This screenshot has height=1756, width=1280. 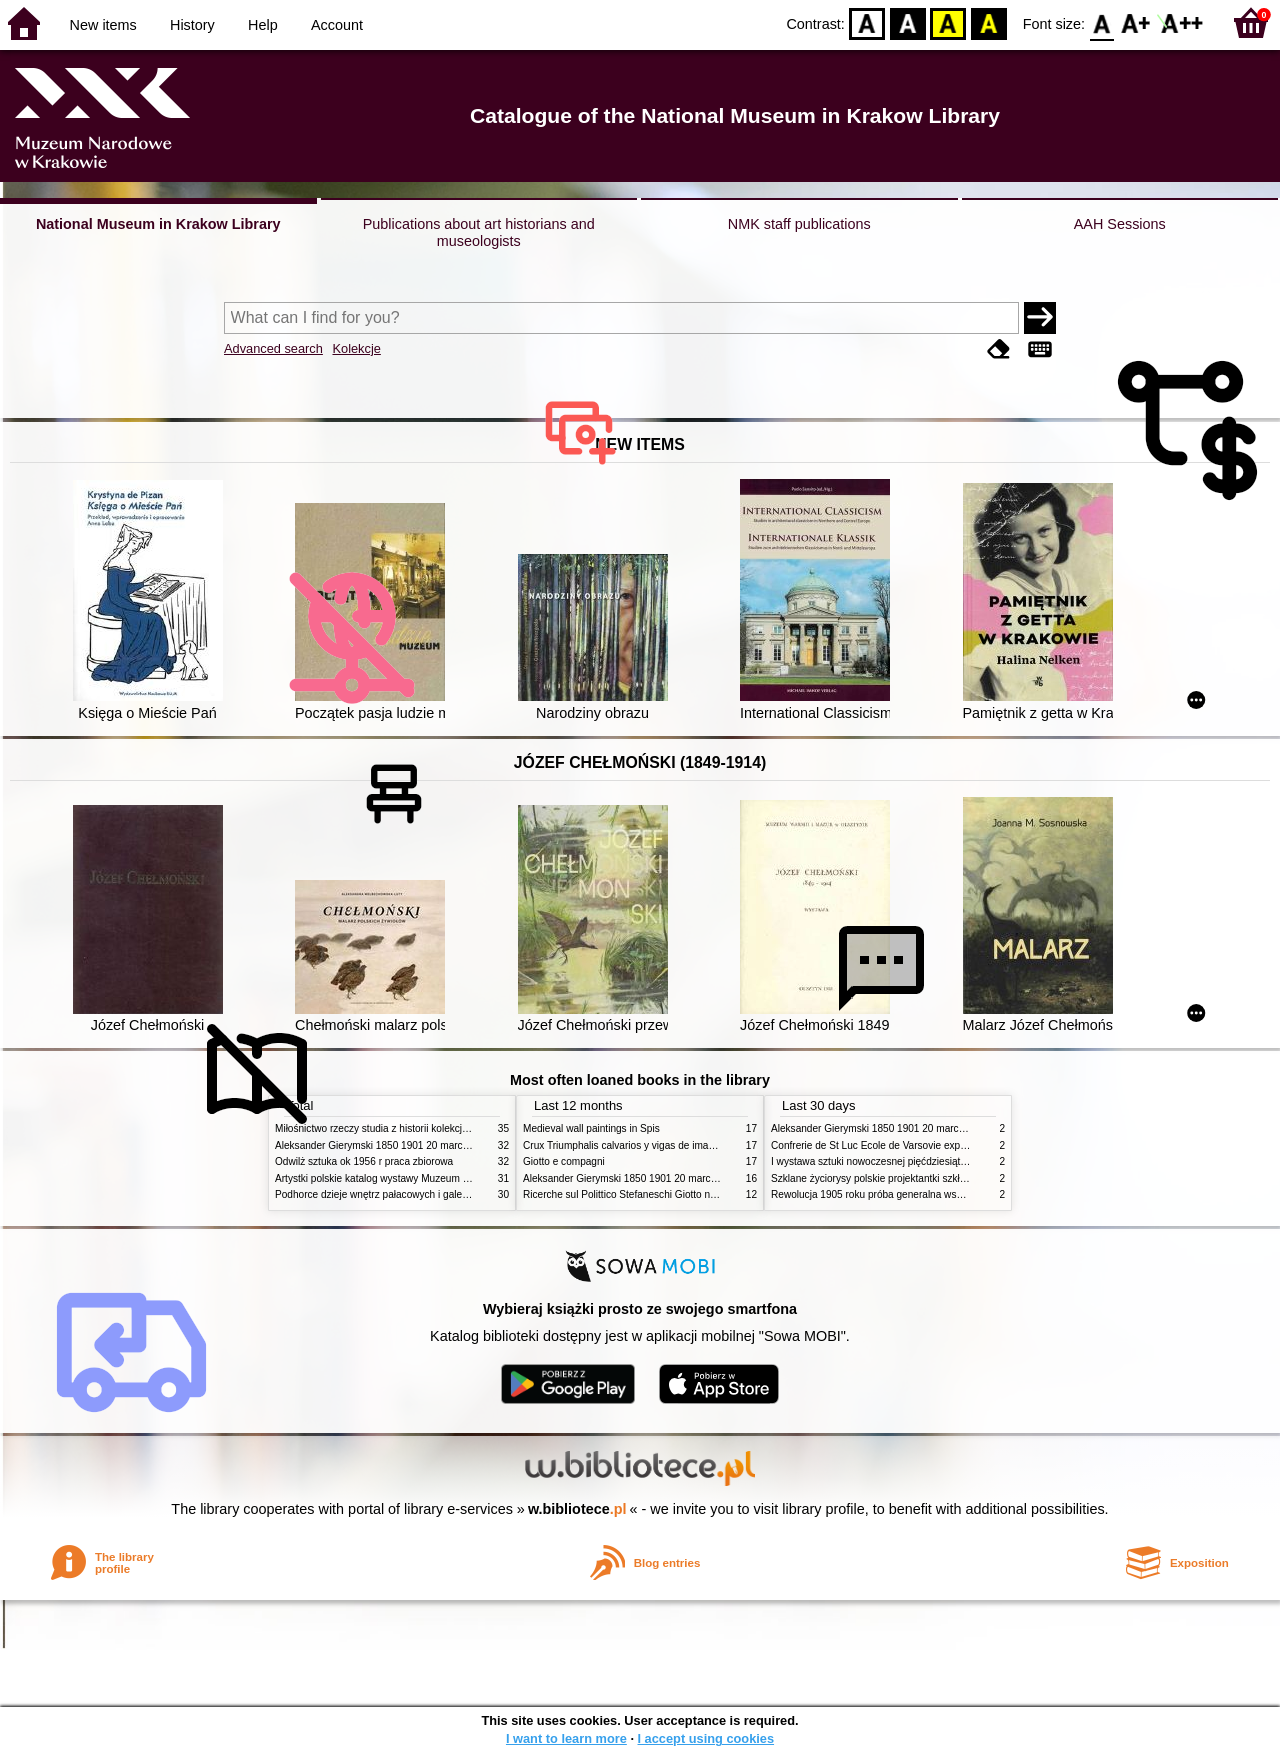 What do you see at coordinates (1187, 430) in the screenshot?
I see `view transaction history` at bounding box center [1187, 430].